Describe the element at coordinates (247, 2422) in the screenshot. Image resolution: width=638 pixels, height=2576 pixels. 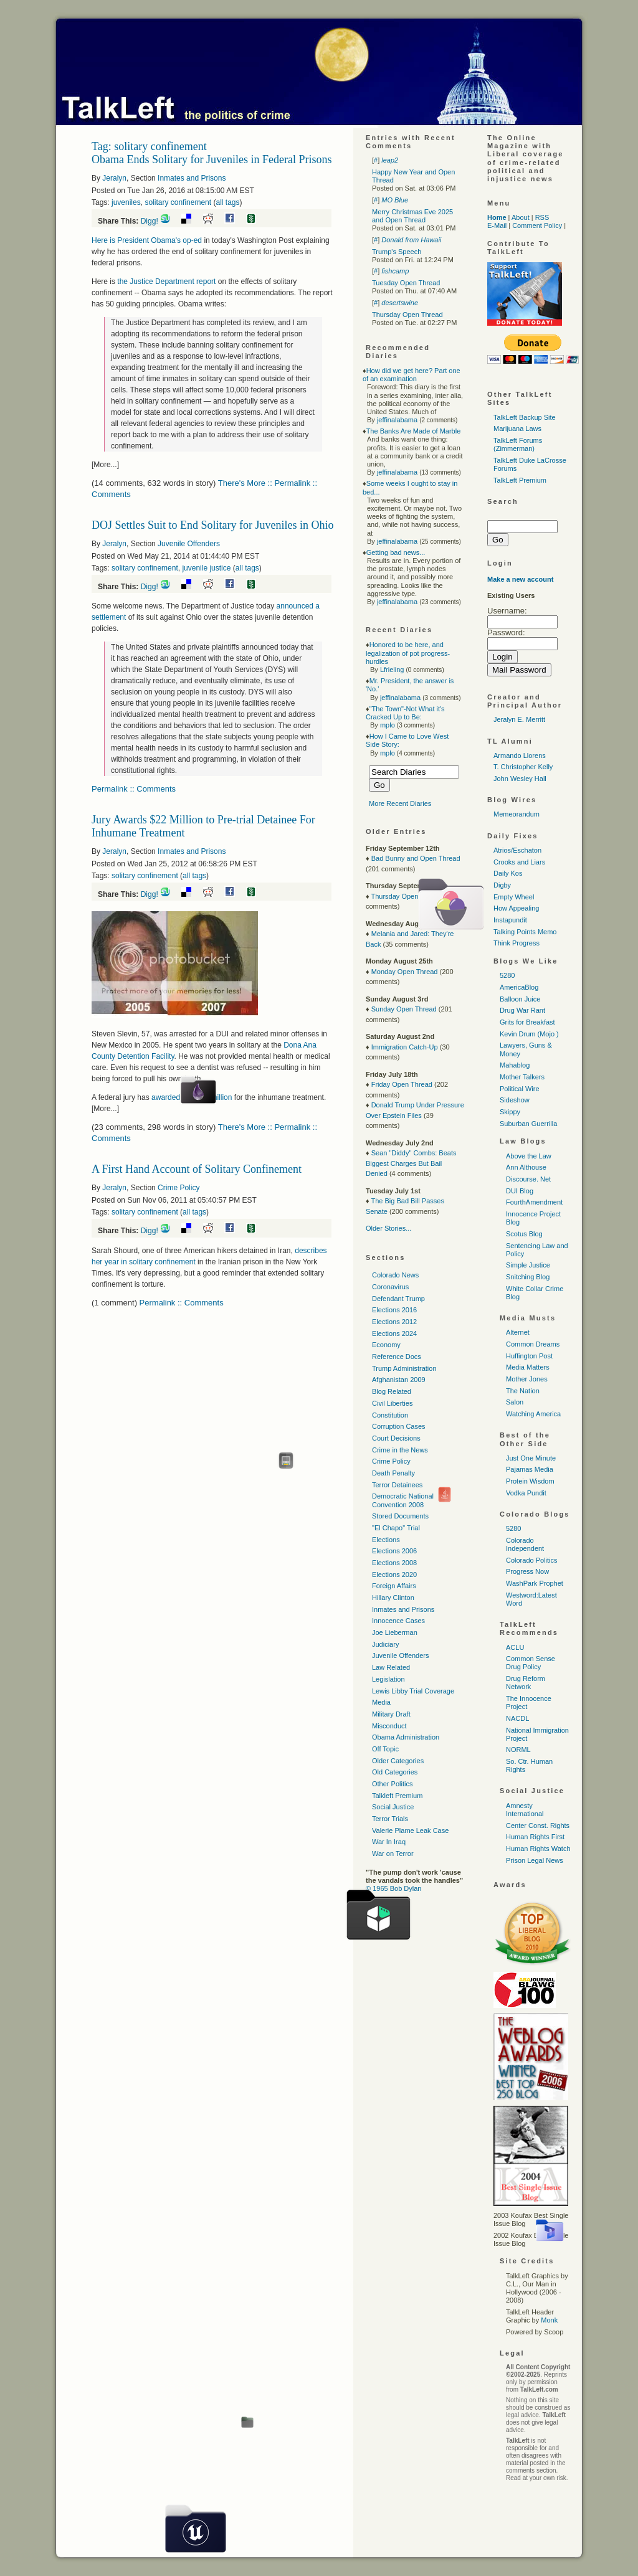
I see `drop files here to add to folder` at that location.